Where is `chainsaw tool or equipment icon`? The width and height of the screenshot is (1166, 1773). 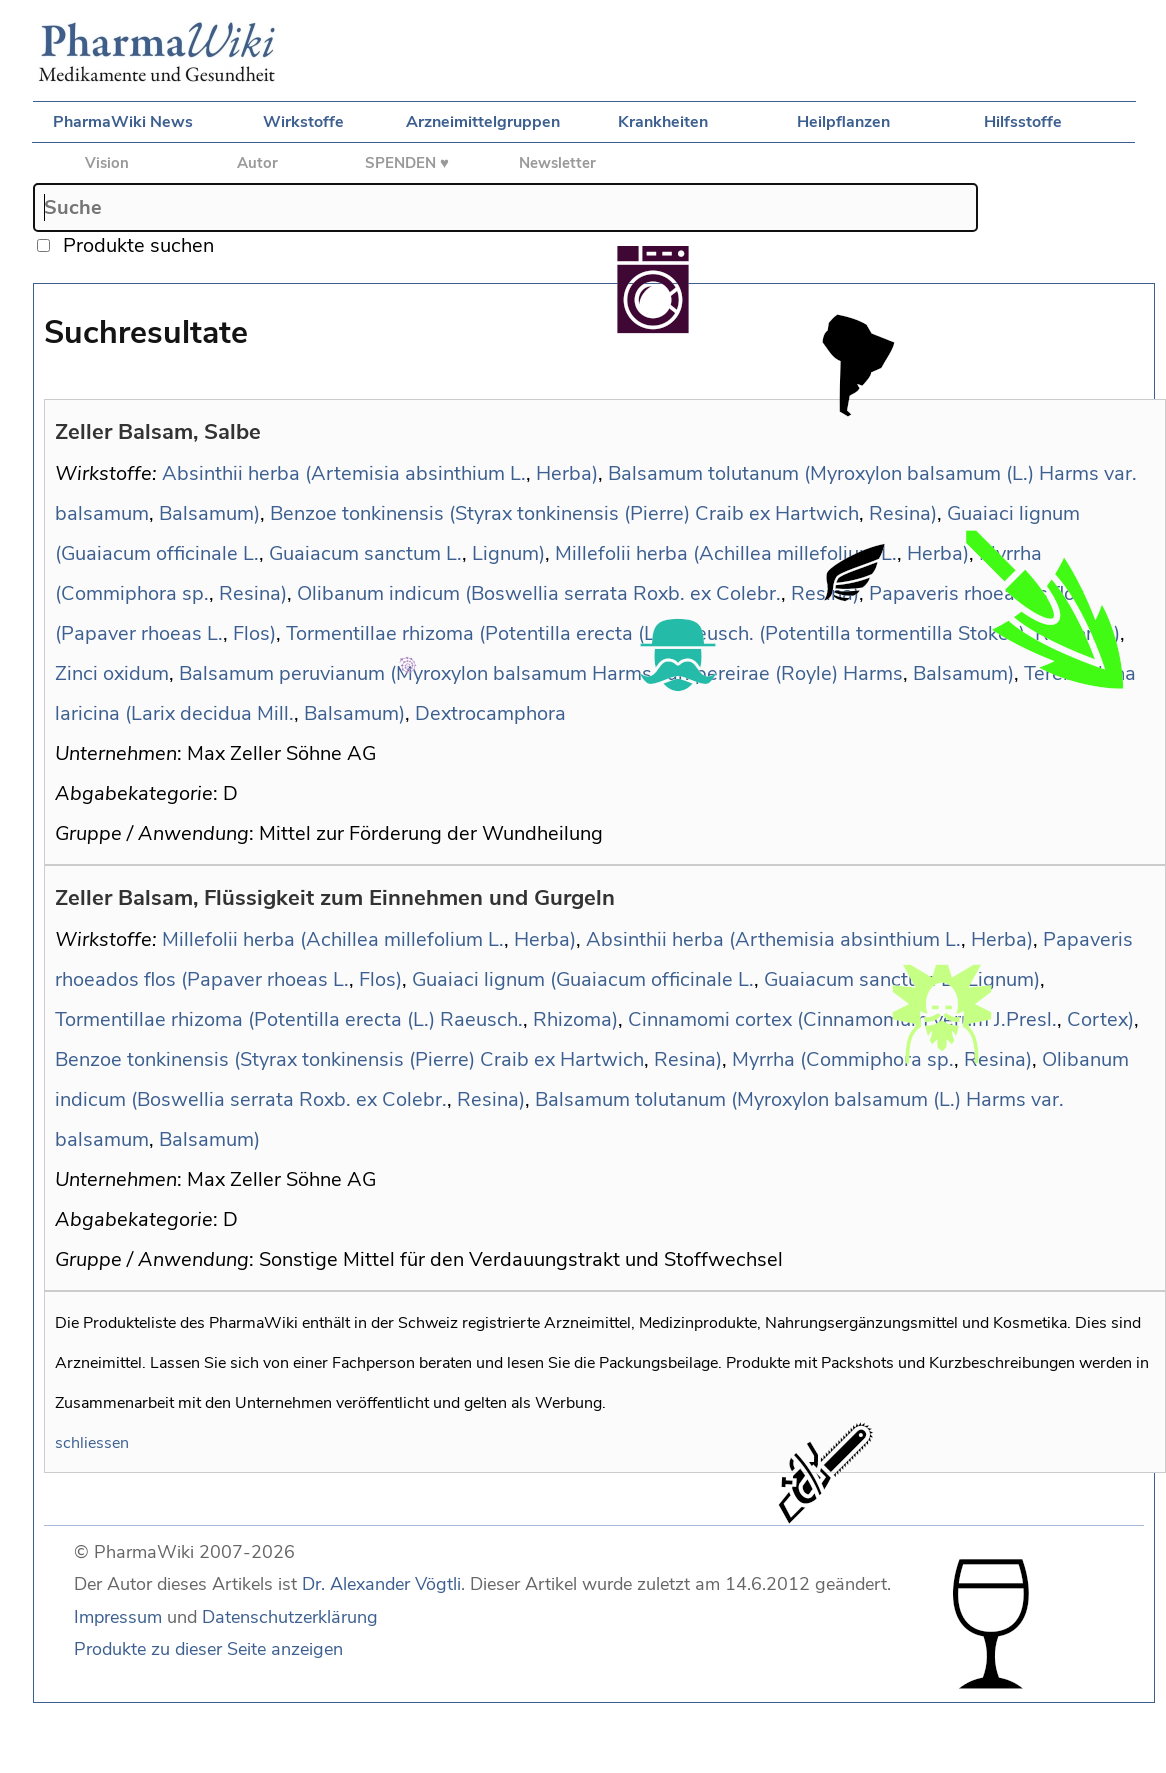 chainsaw tool or equipment icon is located at coordinates (826, 1473).